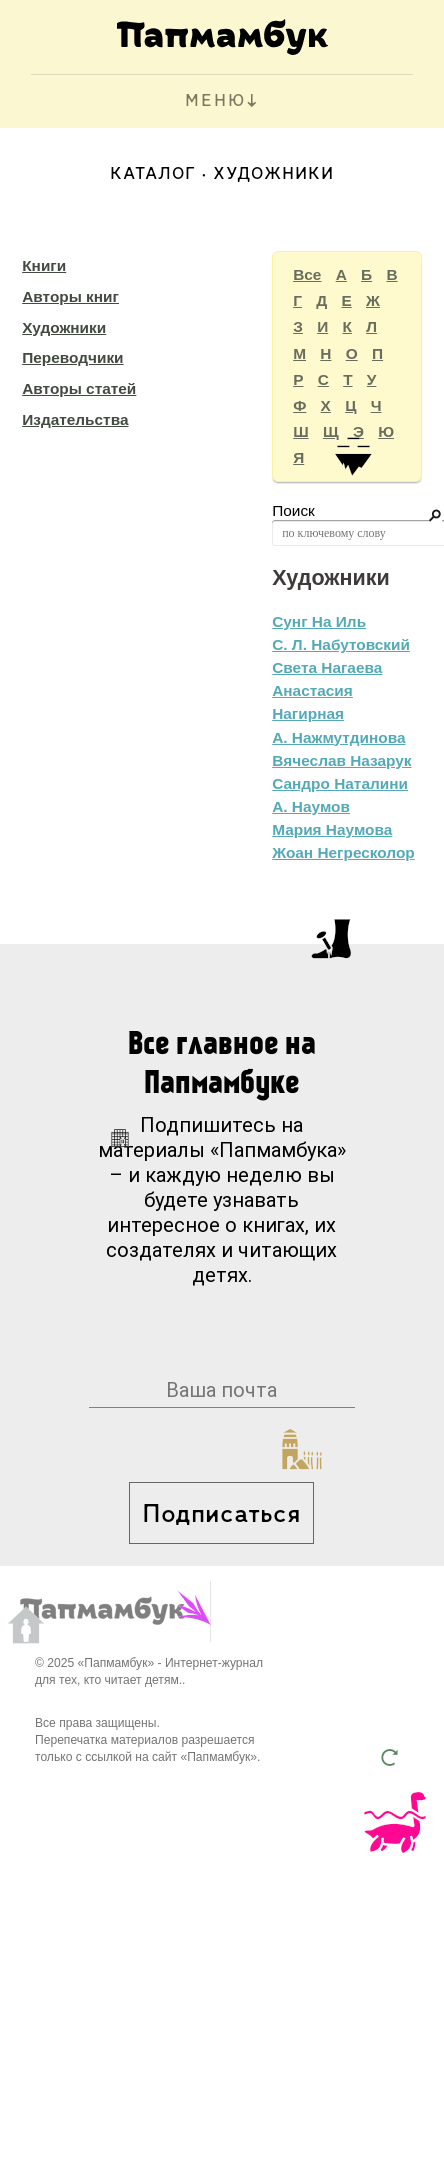 Image resolution: width=444 pixels, height=2172 pixels. I want to click on view player home base or headquarters, so click(26, 1625).